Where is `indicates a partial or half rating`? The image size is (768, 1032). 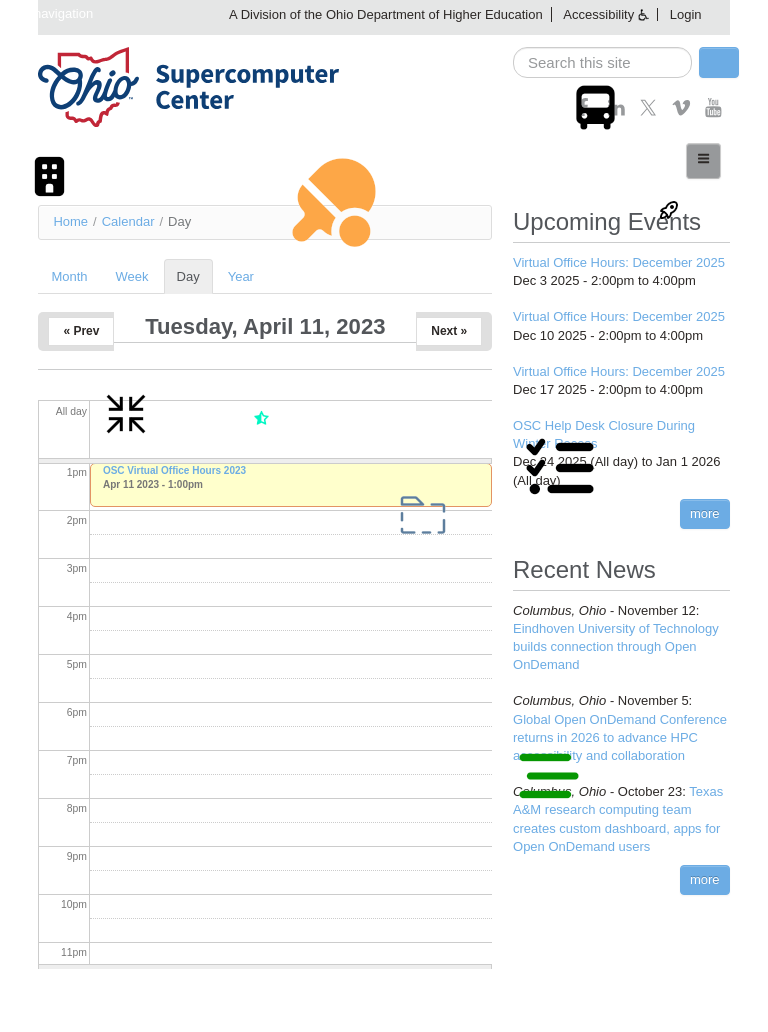
indicates a partial or half rating is located at coordinates (261, 418).